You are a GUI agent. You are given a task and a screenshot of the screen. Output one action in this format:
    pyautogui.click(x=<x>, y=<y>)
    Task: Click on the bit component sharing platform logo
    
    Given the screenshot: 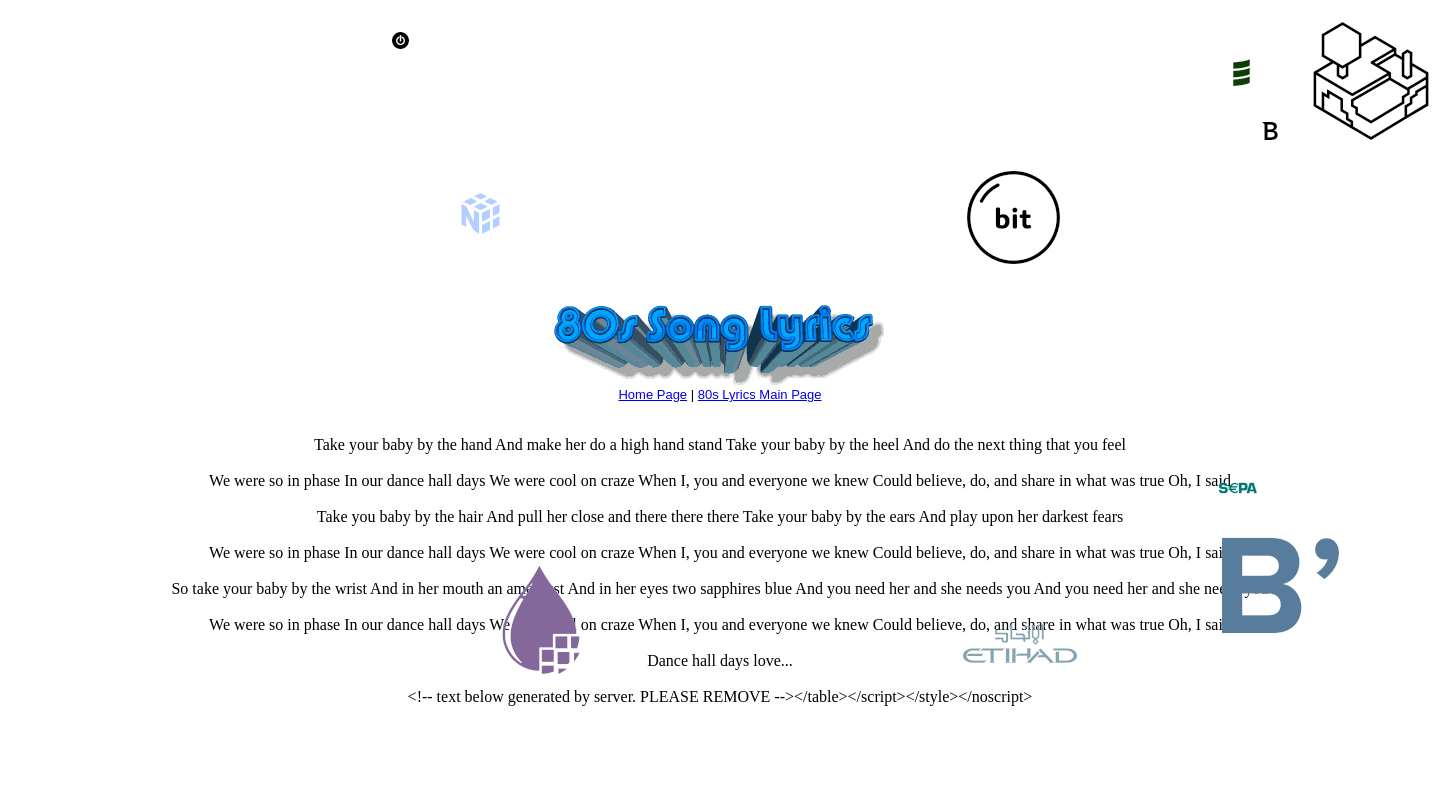 What is the action you would take?
    pyautogui.click(x=1013, y=217)
    